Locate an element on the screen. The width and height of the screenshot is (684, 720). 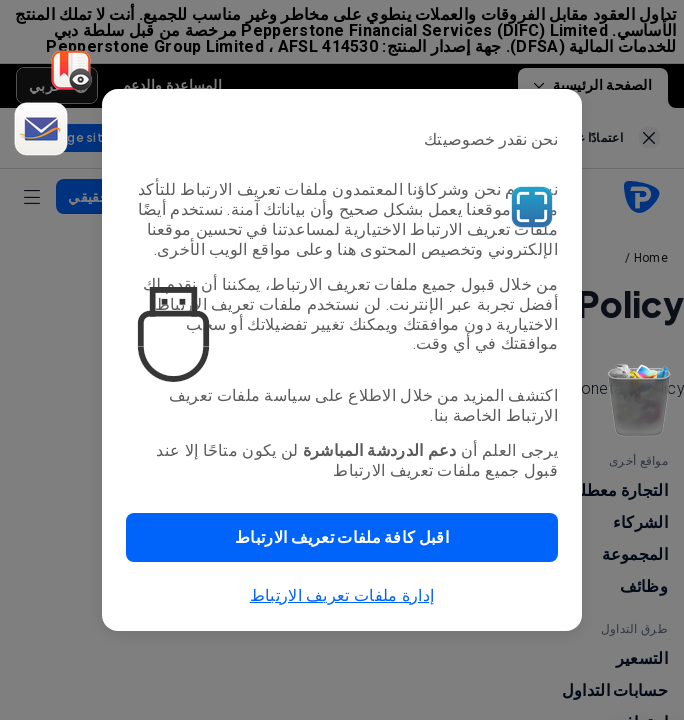
open trash to view deleted files is located at coordinates (639, 401).